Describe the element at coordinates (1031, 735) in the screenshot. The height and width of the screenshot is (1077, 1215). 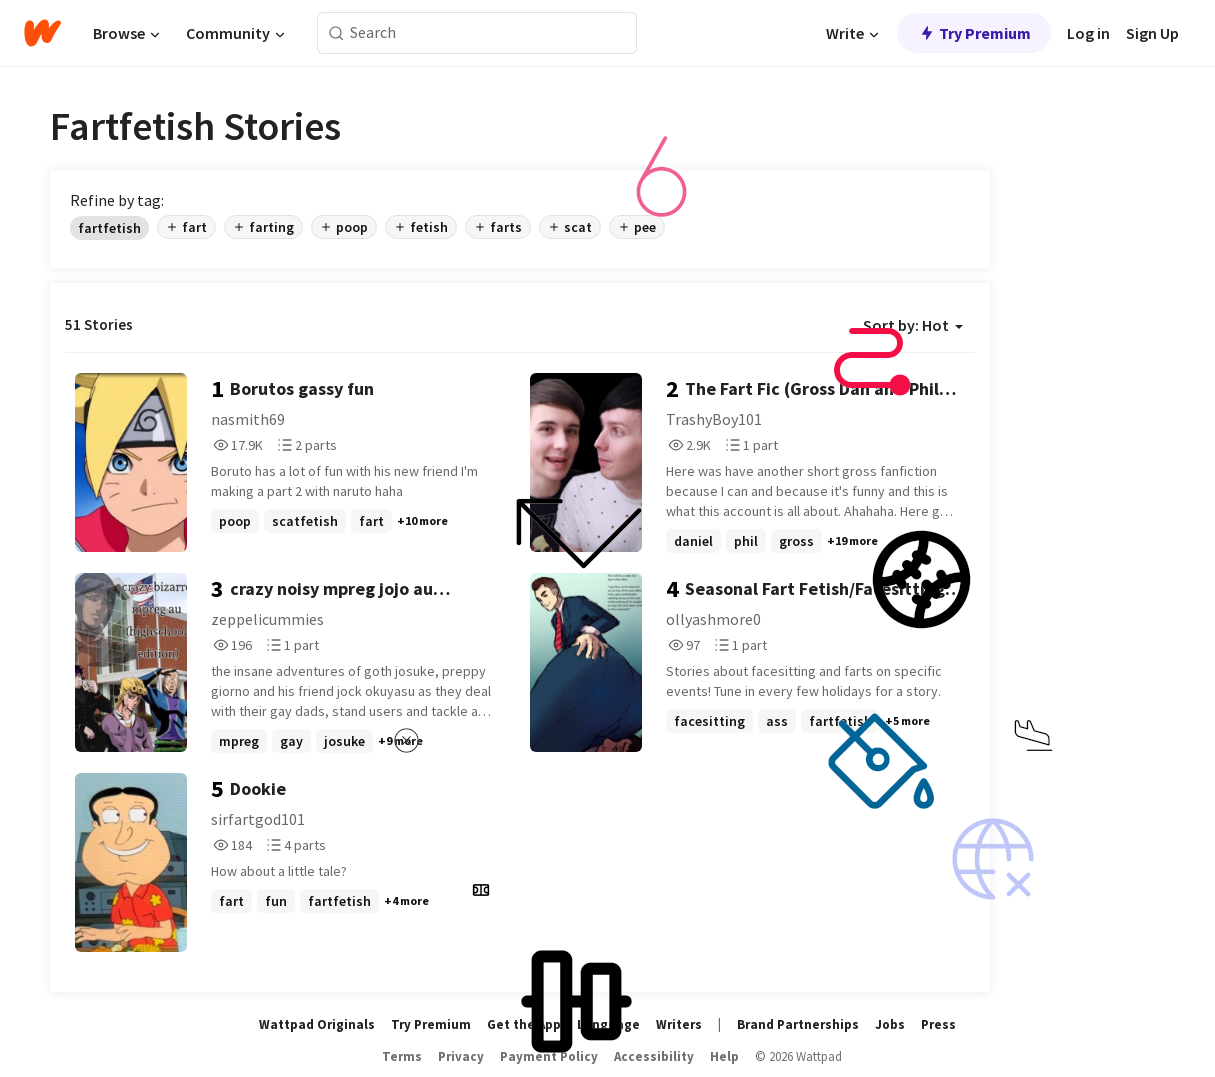
I see `indicates flight arrival or landing status` at that location.